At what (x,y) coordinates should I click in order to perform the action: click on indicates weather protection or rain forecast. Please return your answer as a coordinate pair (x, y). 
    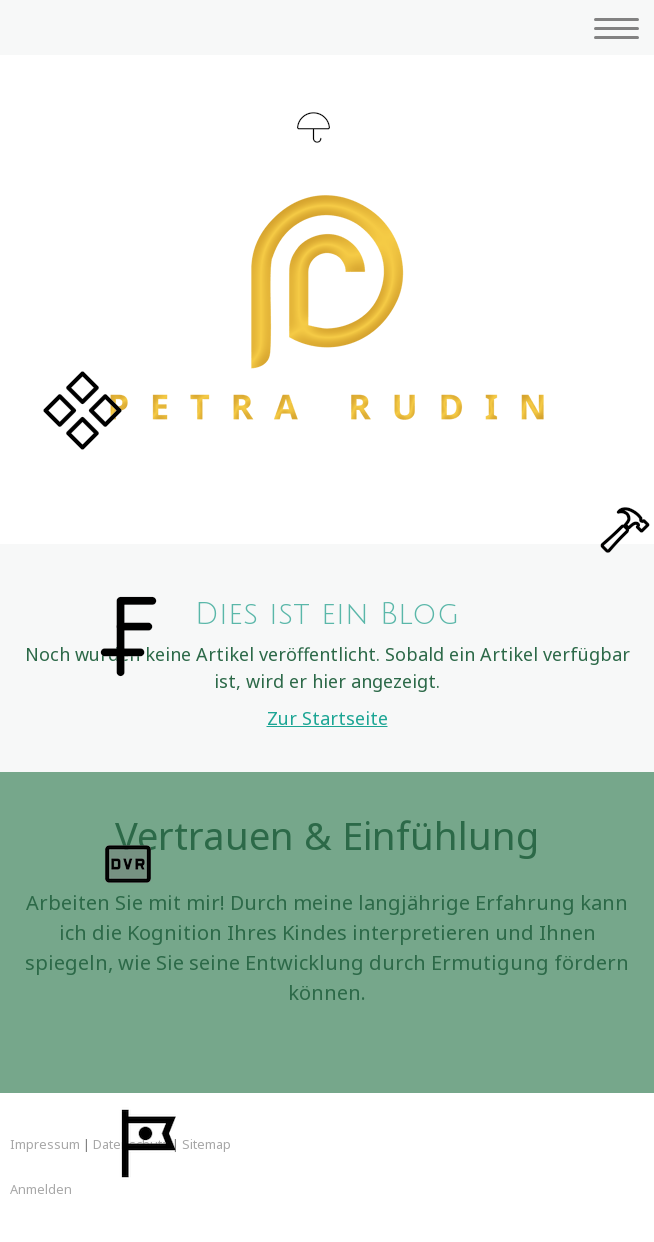
    Looking at the image, I should click on (313, 127).